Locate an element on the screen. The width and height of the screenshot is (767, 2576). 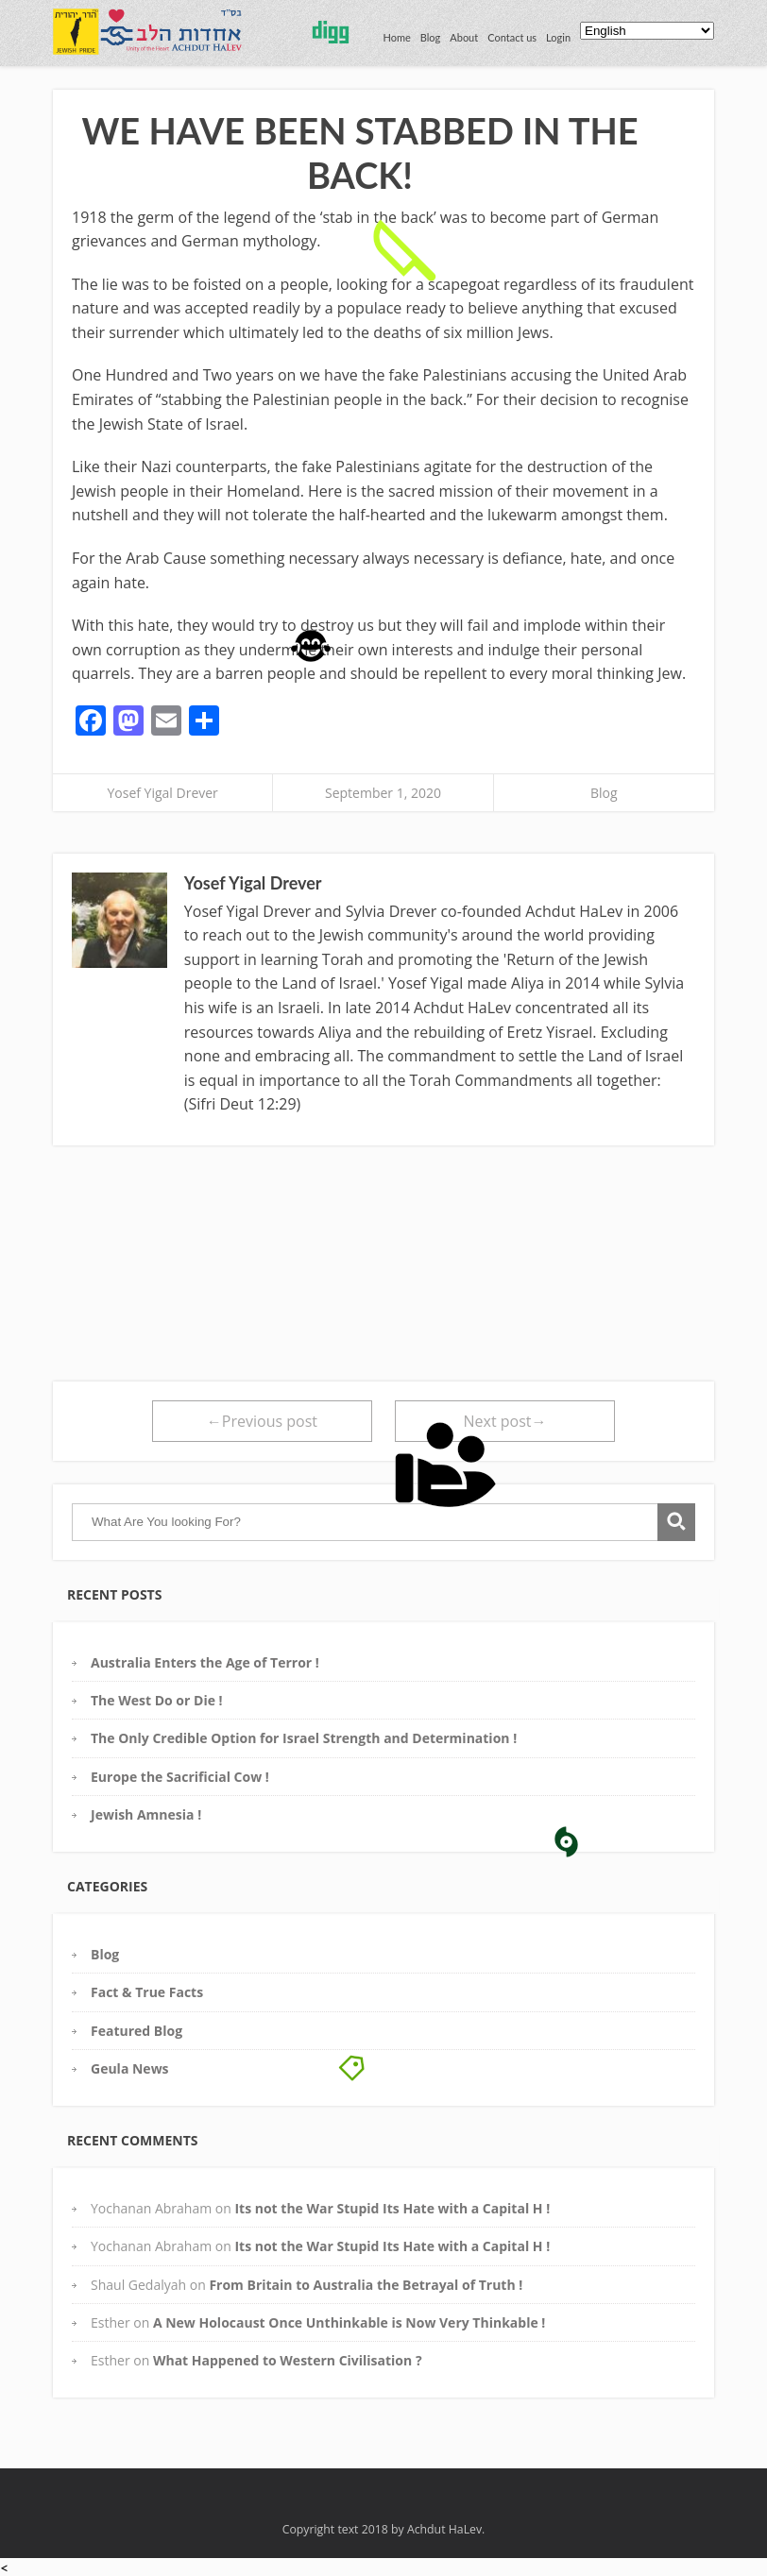
react with laughing emoji is located at coordinates (311, 646).